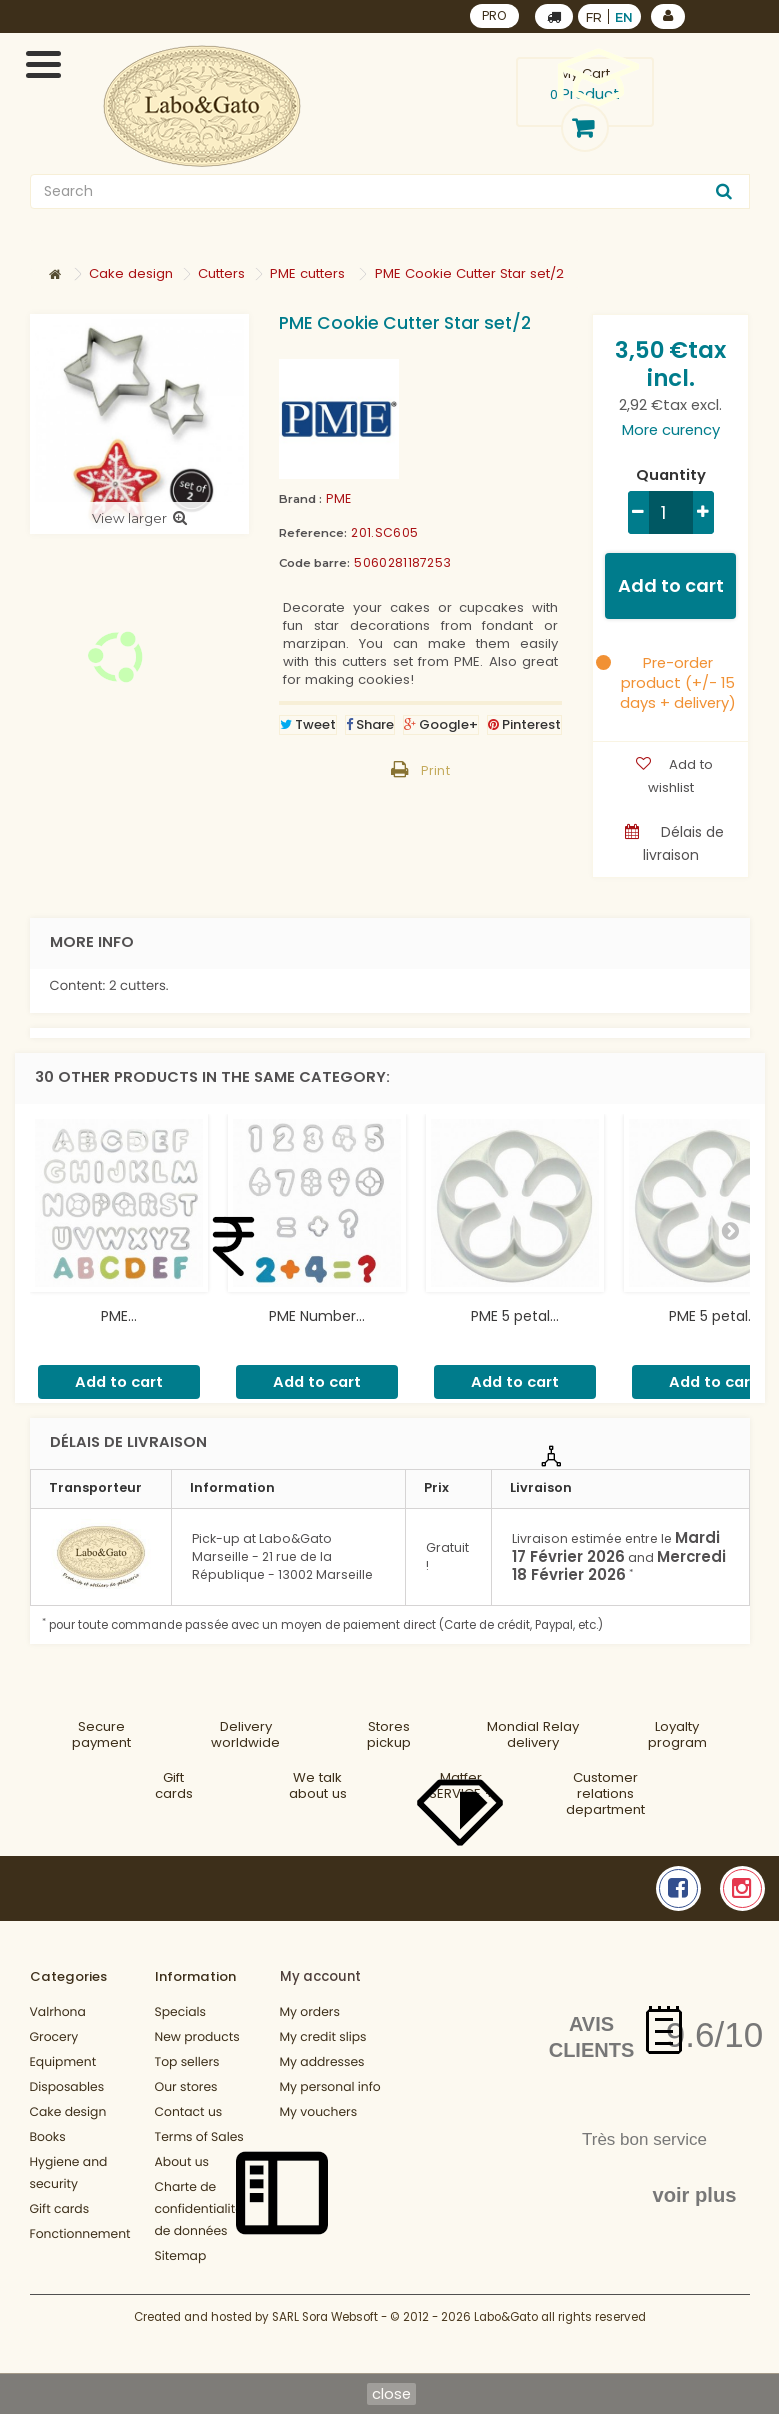 This screenshot has width=779, height=2414. Describe the element at coordinates (282, 2193) in the screenshot. I see `show sidebar navigation panel` at that location.